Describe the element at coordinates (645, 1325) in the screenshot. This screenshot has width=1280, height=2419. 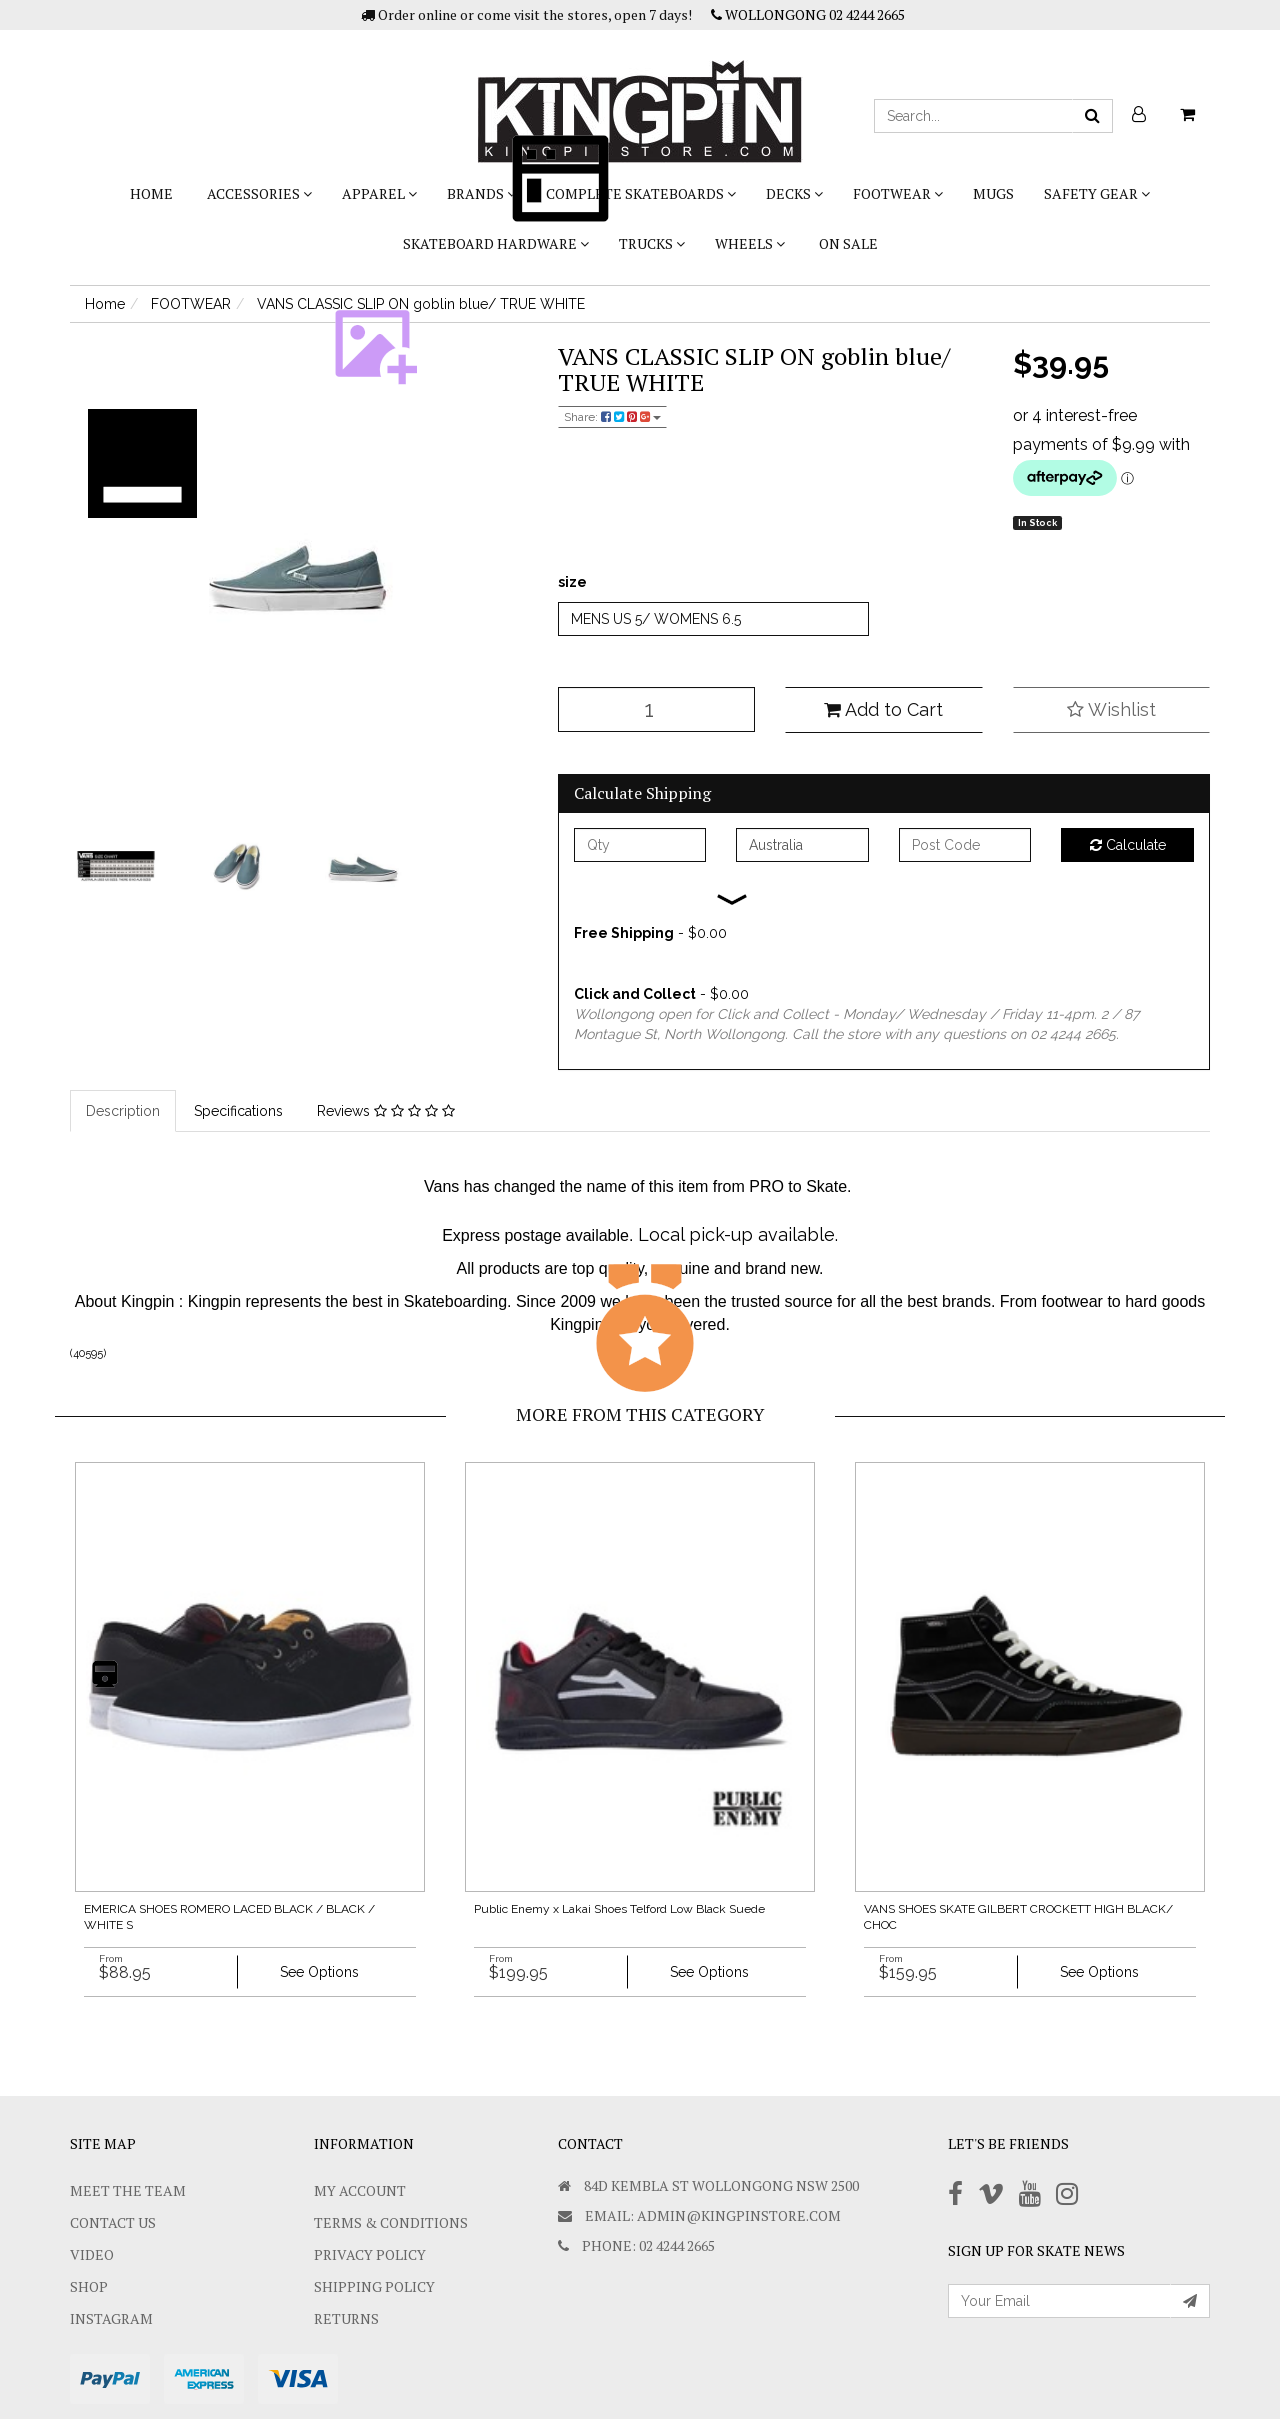
I see `view achievements or awards` at that location.